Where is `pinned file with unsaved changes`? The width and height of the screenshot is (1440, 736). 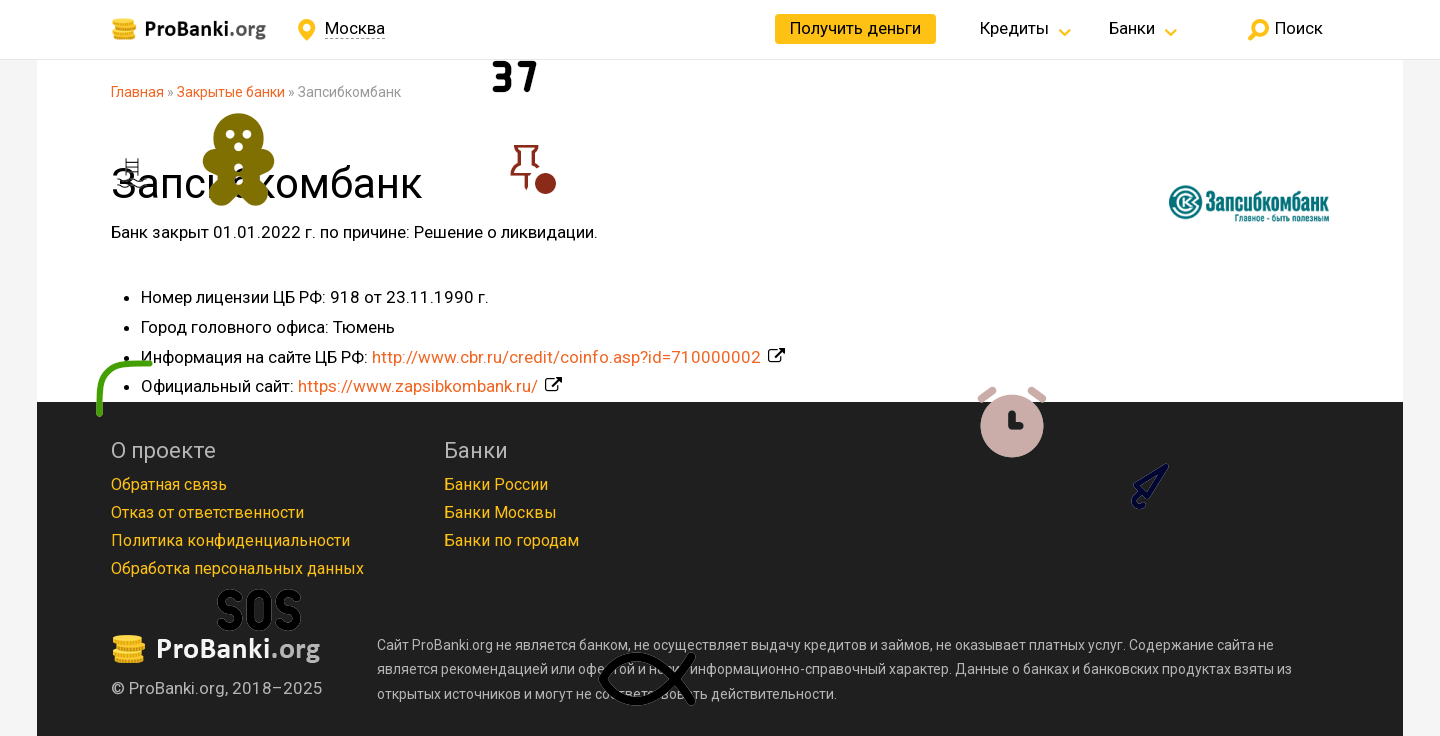 pinned file with unsaved changes is located at coordinates (528, 166).